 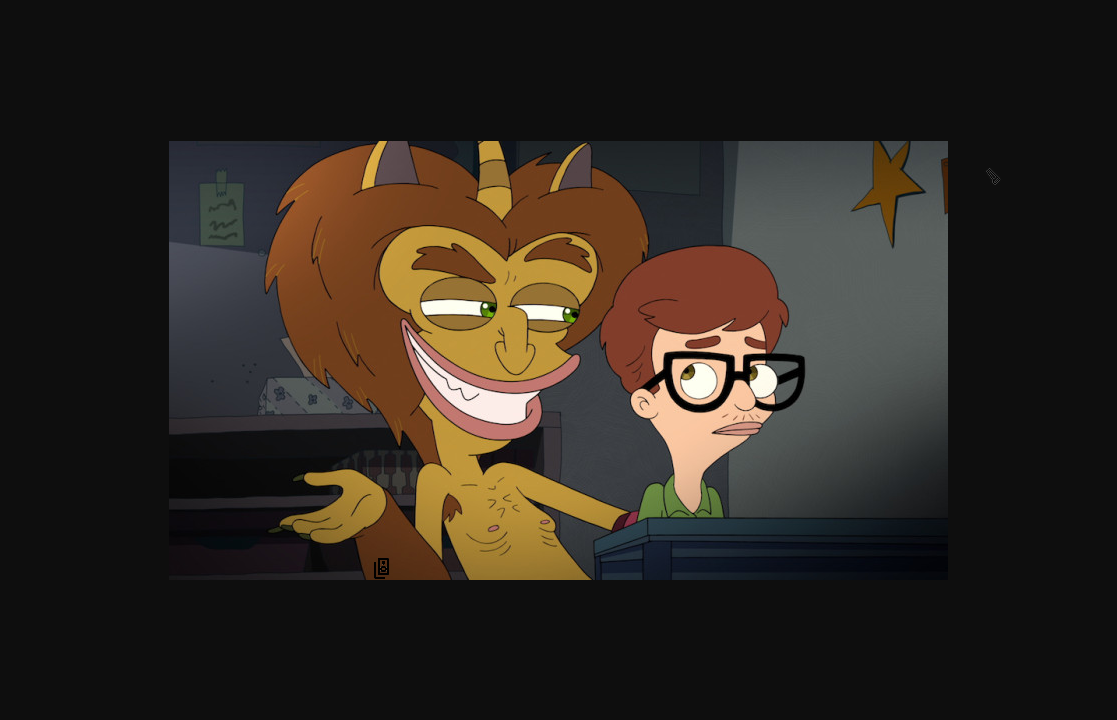 What do you see at coordinates (381, 568) in the screenshot?
I see `access speaker group settings` at bounding box center [381, 568].